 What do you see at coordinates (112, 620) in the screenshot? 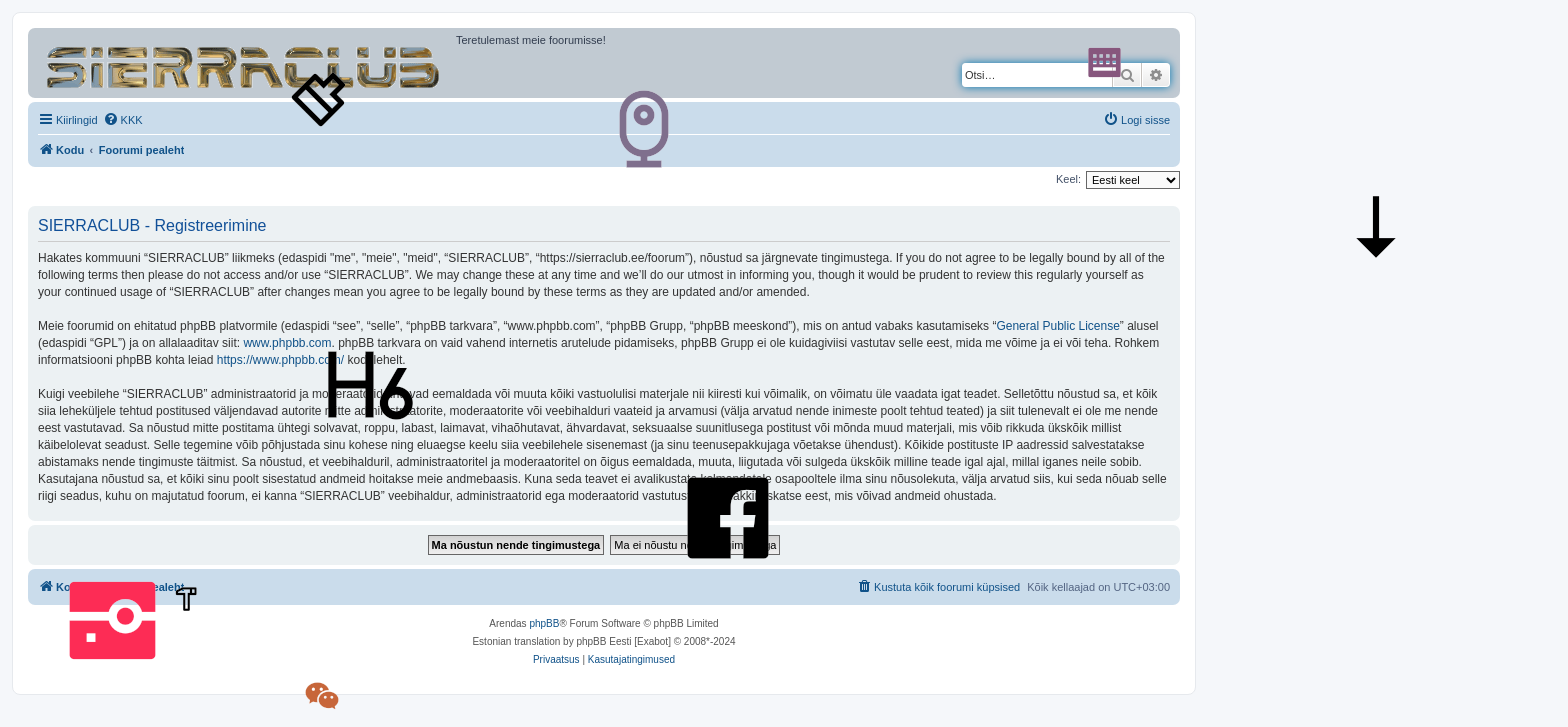
I see `connect to a projector or external display` at bounding box center [112, 620].